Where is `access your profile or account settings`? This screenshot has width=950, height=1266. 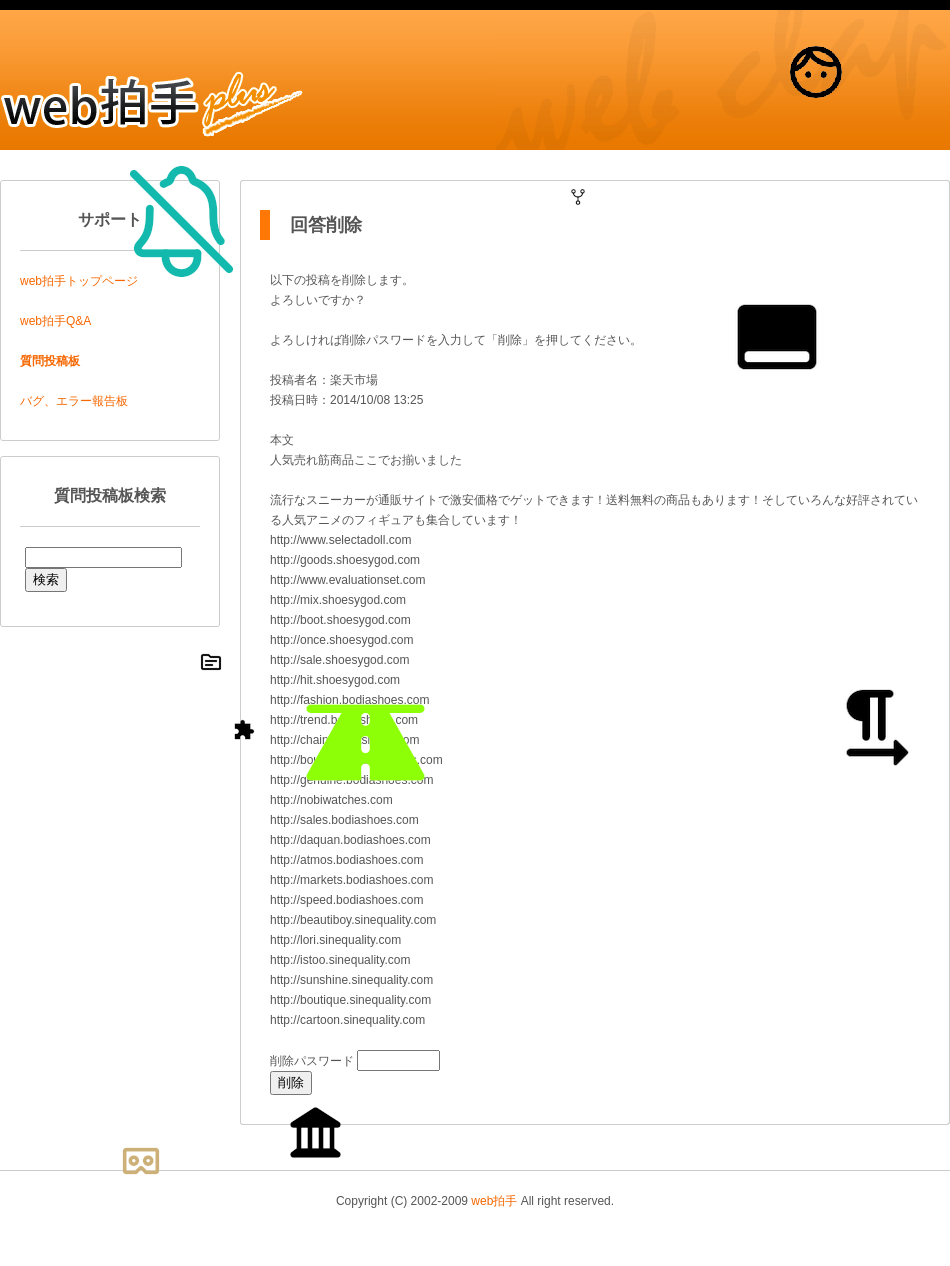
access your profile or account settings is located at coordinates (816, 72).